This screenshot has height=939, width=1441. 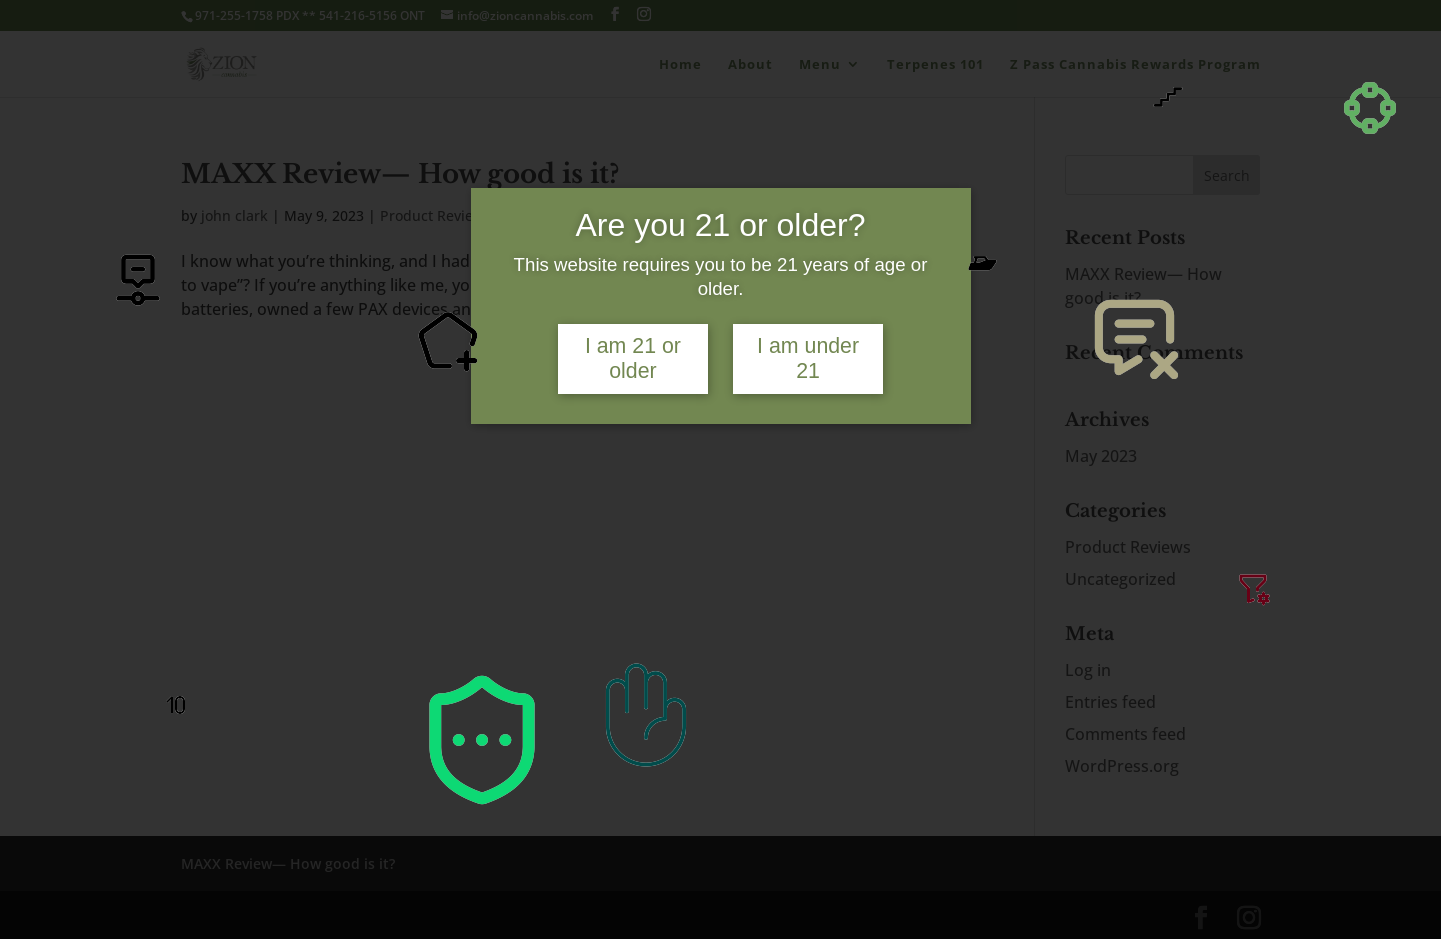 What do you see at coordinates (1134, 335) in the screenshot?
I see `delete a message or conversation` at bounding box center [1134, 335].